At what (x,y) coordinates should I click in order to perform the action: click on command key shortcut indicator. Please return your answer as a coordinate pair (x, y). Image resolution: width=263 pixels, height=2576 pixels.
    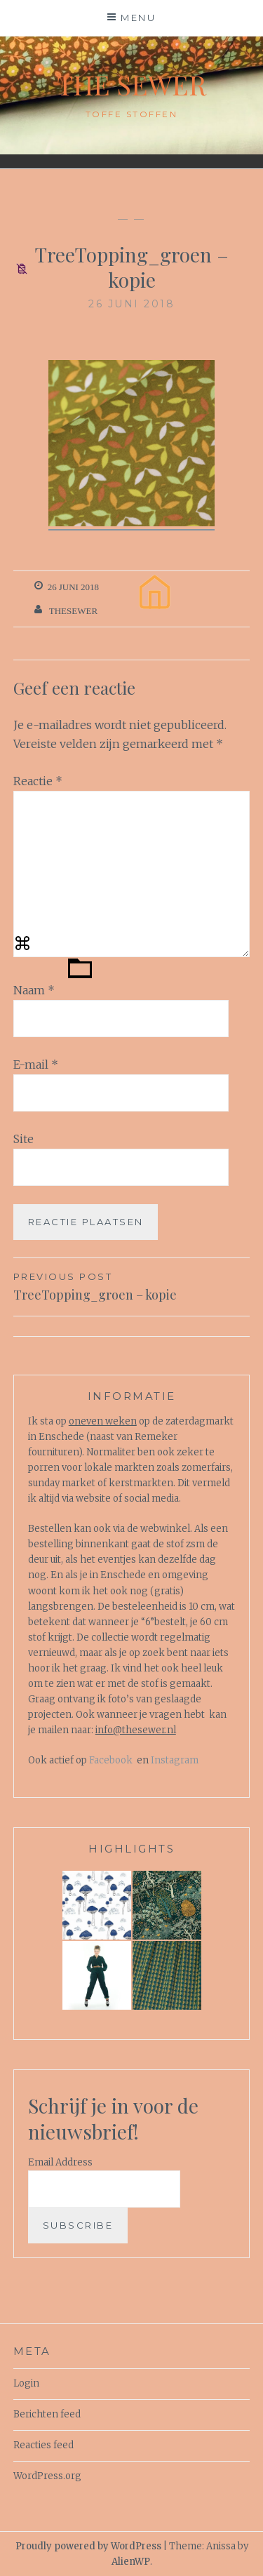
    Looking at the image, I should click on (22, 943).